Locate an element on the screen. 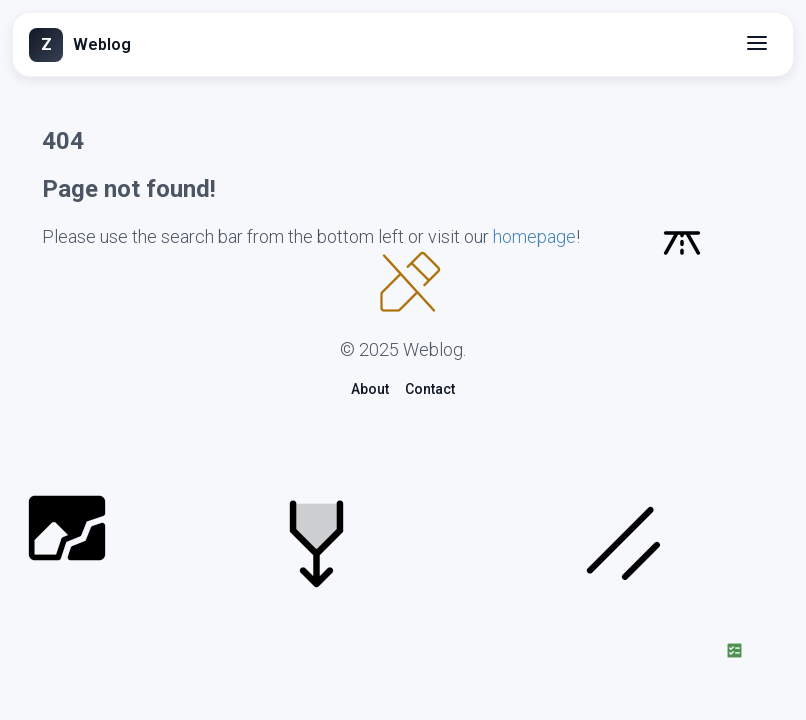 This screenshot has width=806, height=720. indicates a count or tally of two items is located at coordinates (625, 545).